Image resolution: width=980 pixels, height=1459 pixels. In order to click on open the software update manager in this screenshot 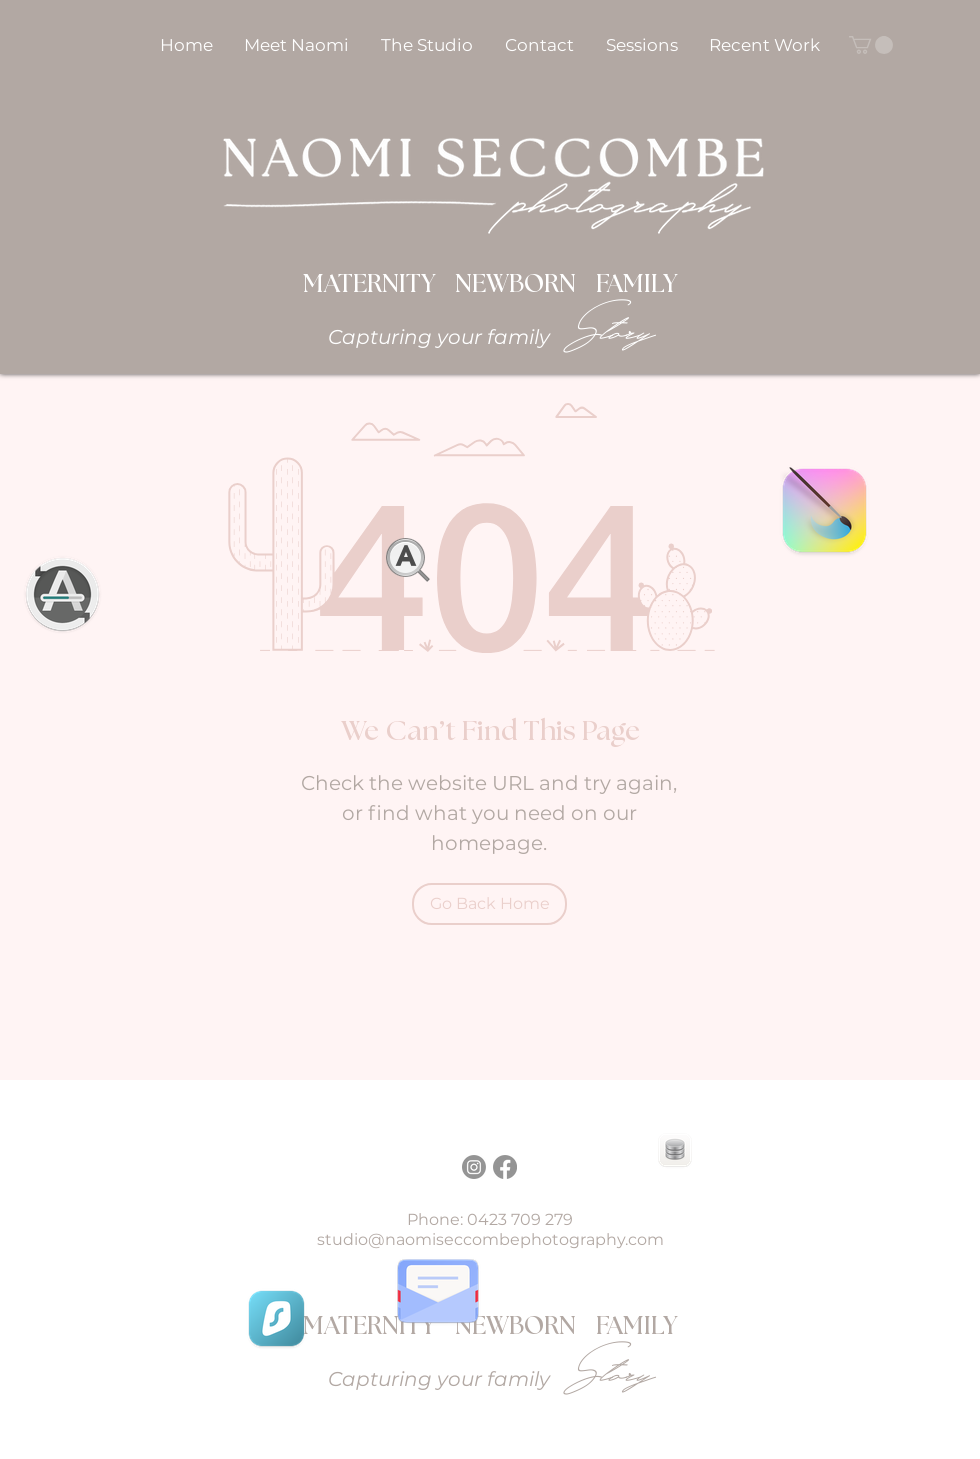, I will do `click(62, 594)`.